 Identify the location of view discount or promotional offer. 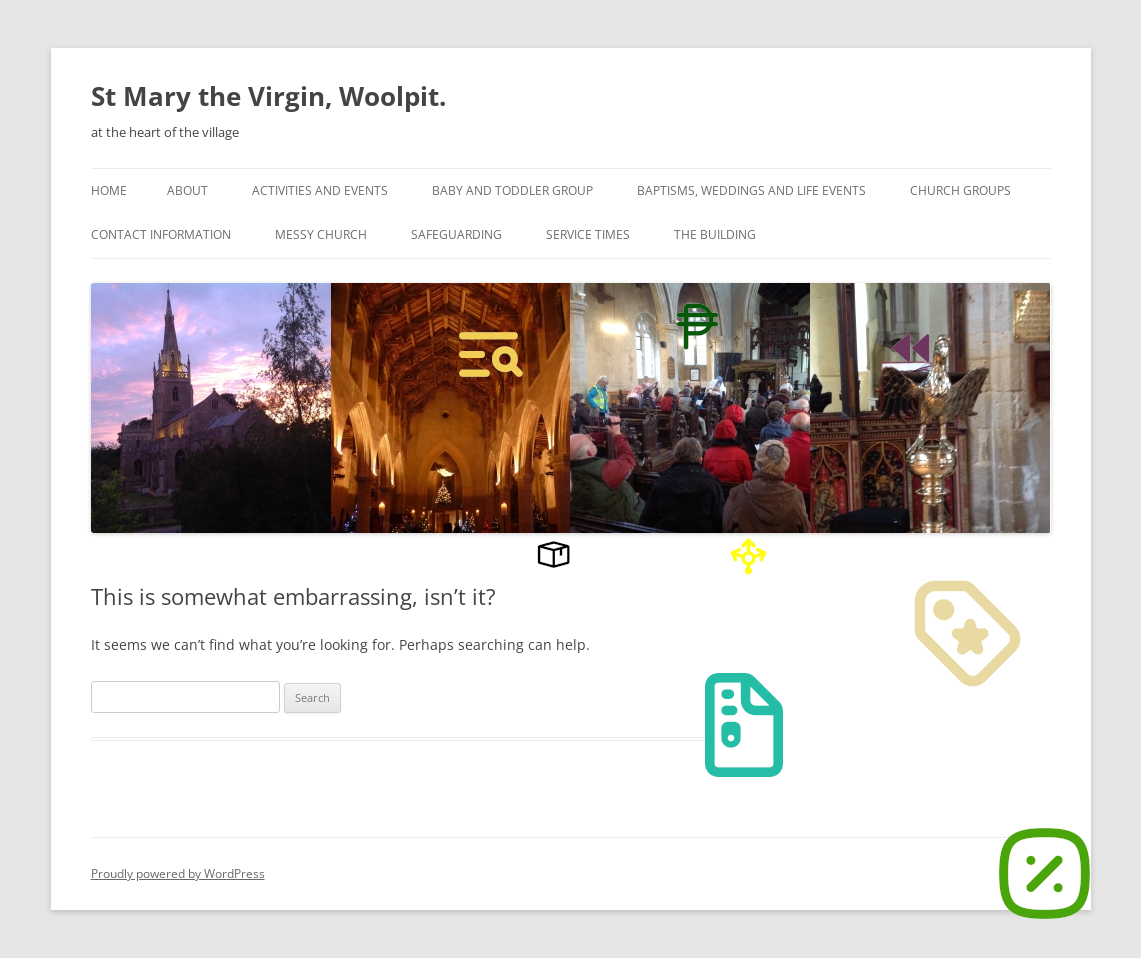
(1044, 873).